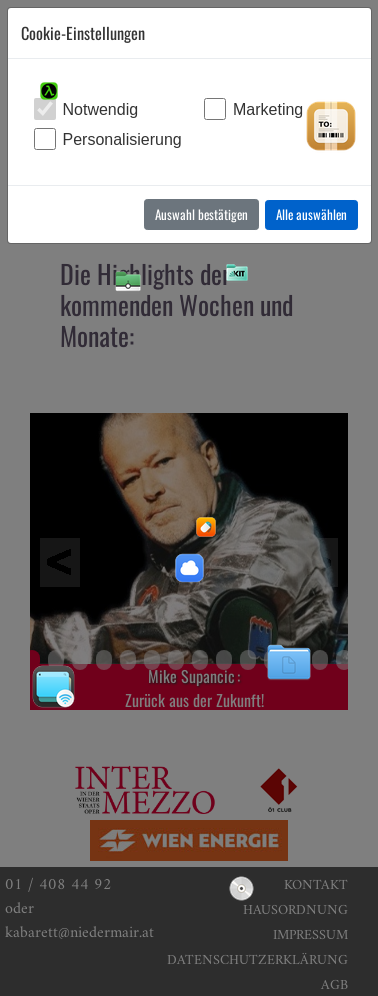  What do you see at coordinates (206, 527) in the screenshot?
I see `open kid3 audio tag editor` at bounding box center [206, 527].